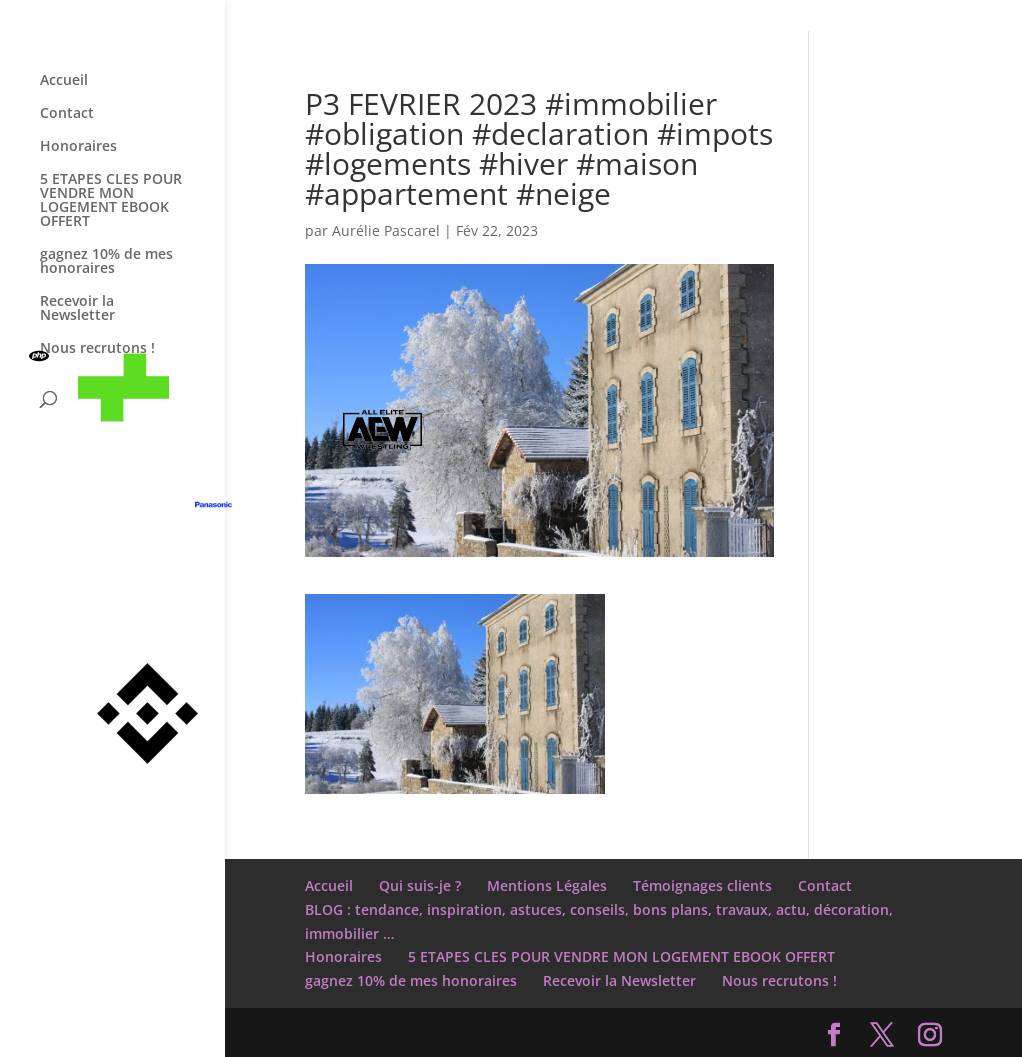  Describe the element at coordinates (39, 356) in the screenshot. I see `php programming language logo` at that location.